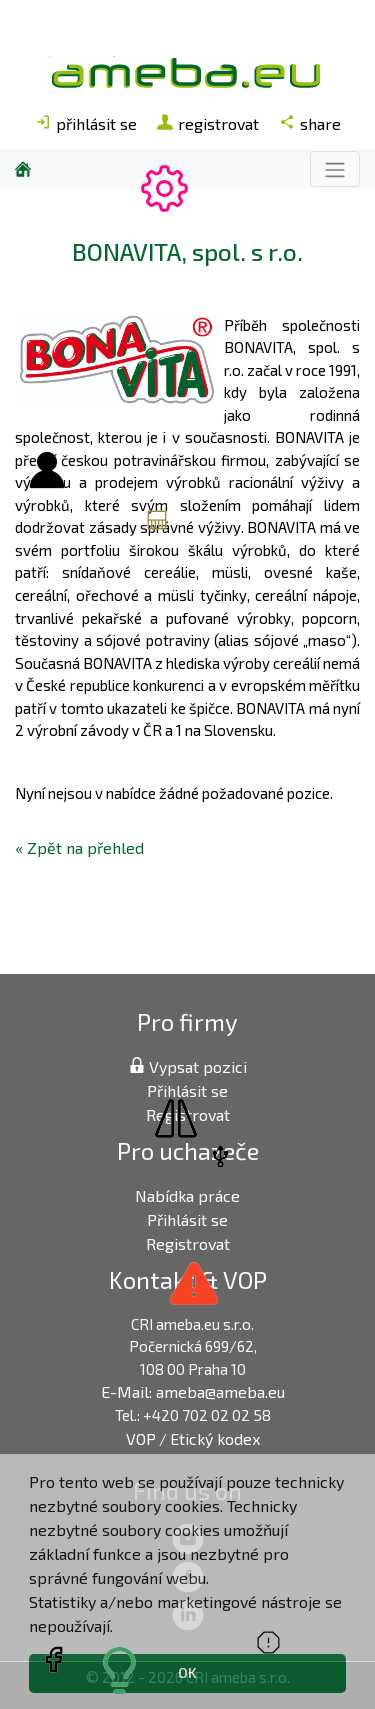  What do you see at coordinates (268, 1642) in the screenshot?
I see `stop or halt current action` at bounding box center [268, 1642].